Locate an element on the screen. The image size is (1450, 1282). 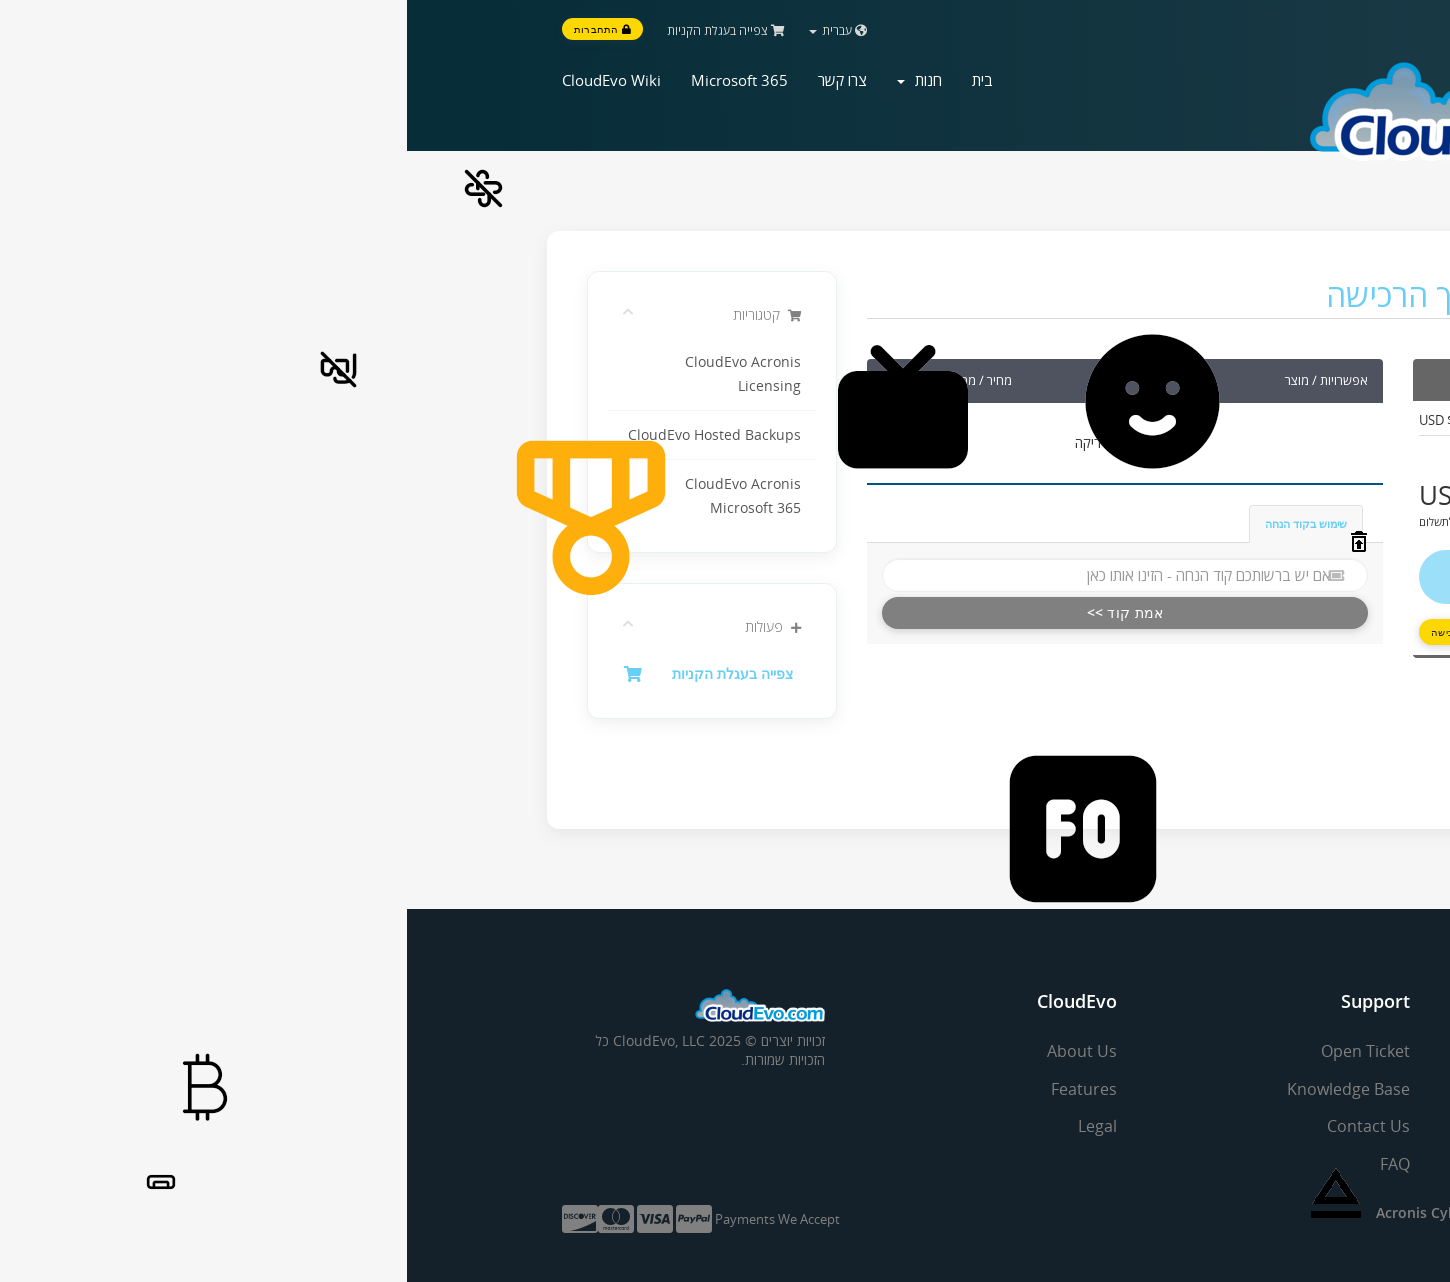
restore a deleted item from trash is located at coordinates (1359, 542).